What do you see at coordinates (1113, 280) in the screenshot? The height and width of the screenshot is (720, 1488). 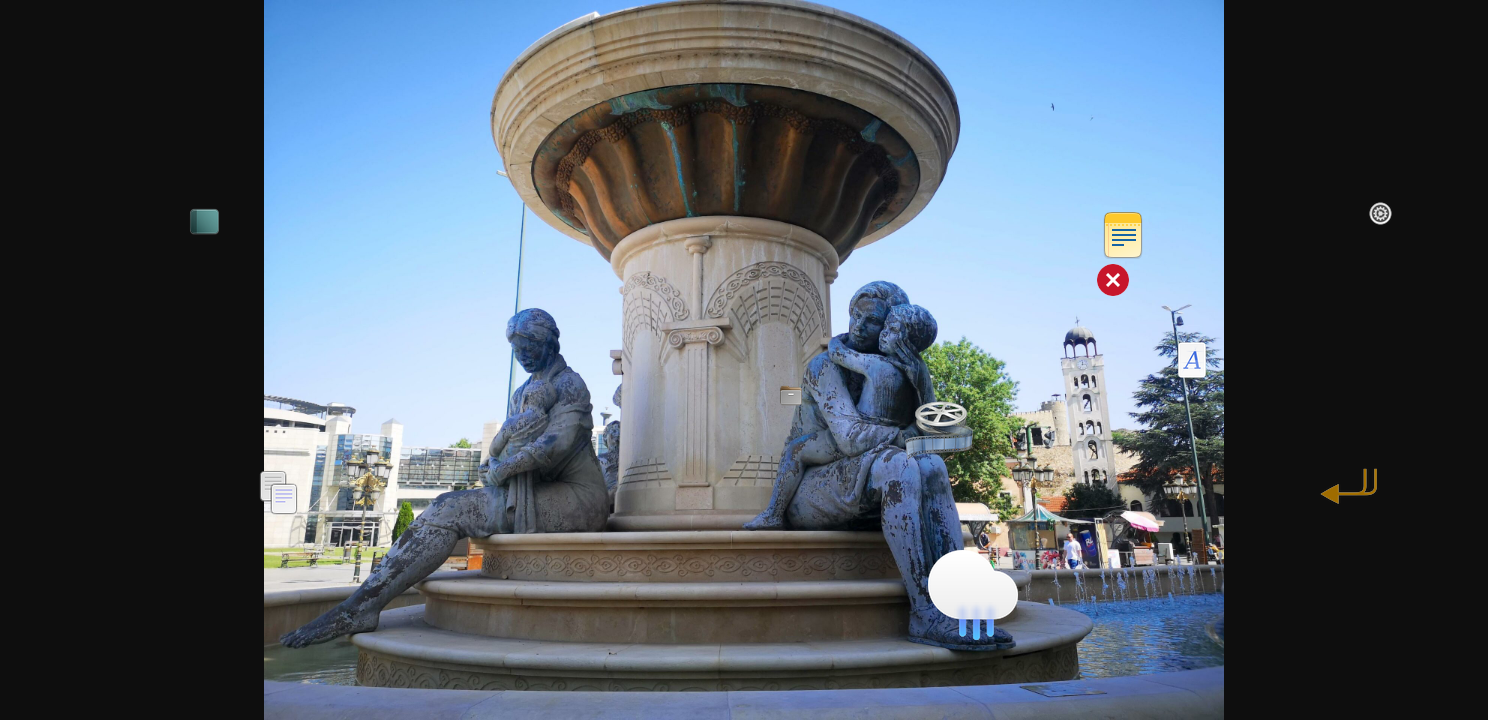 I see `close or exit the application` at bounding box center [1113, 280].